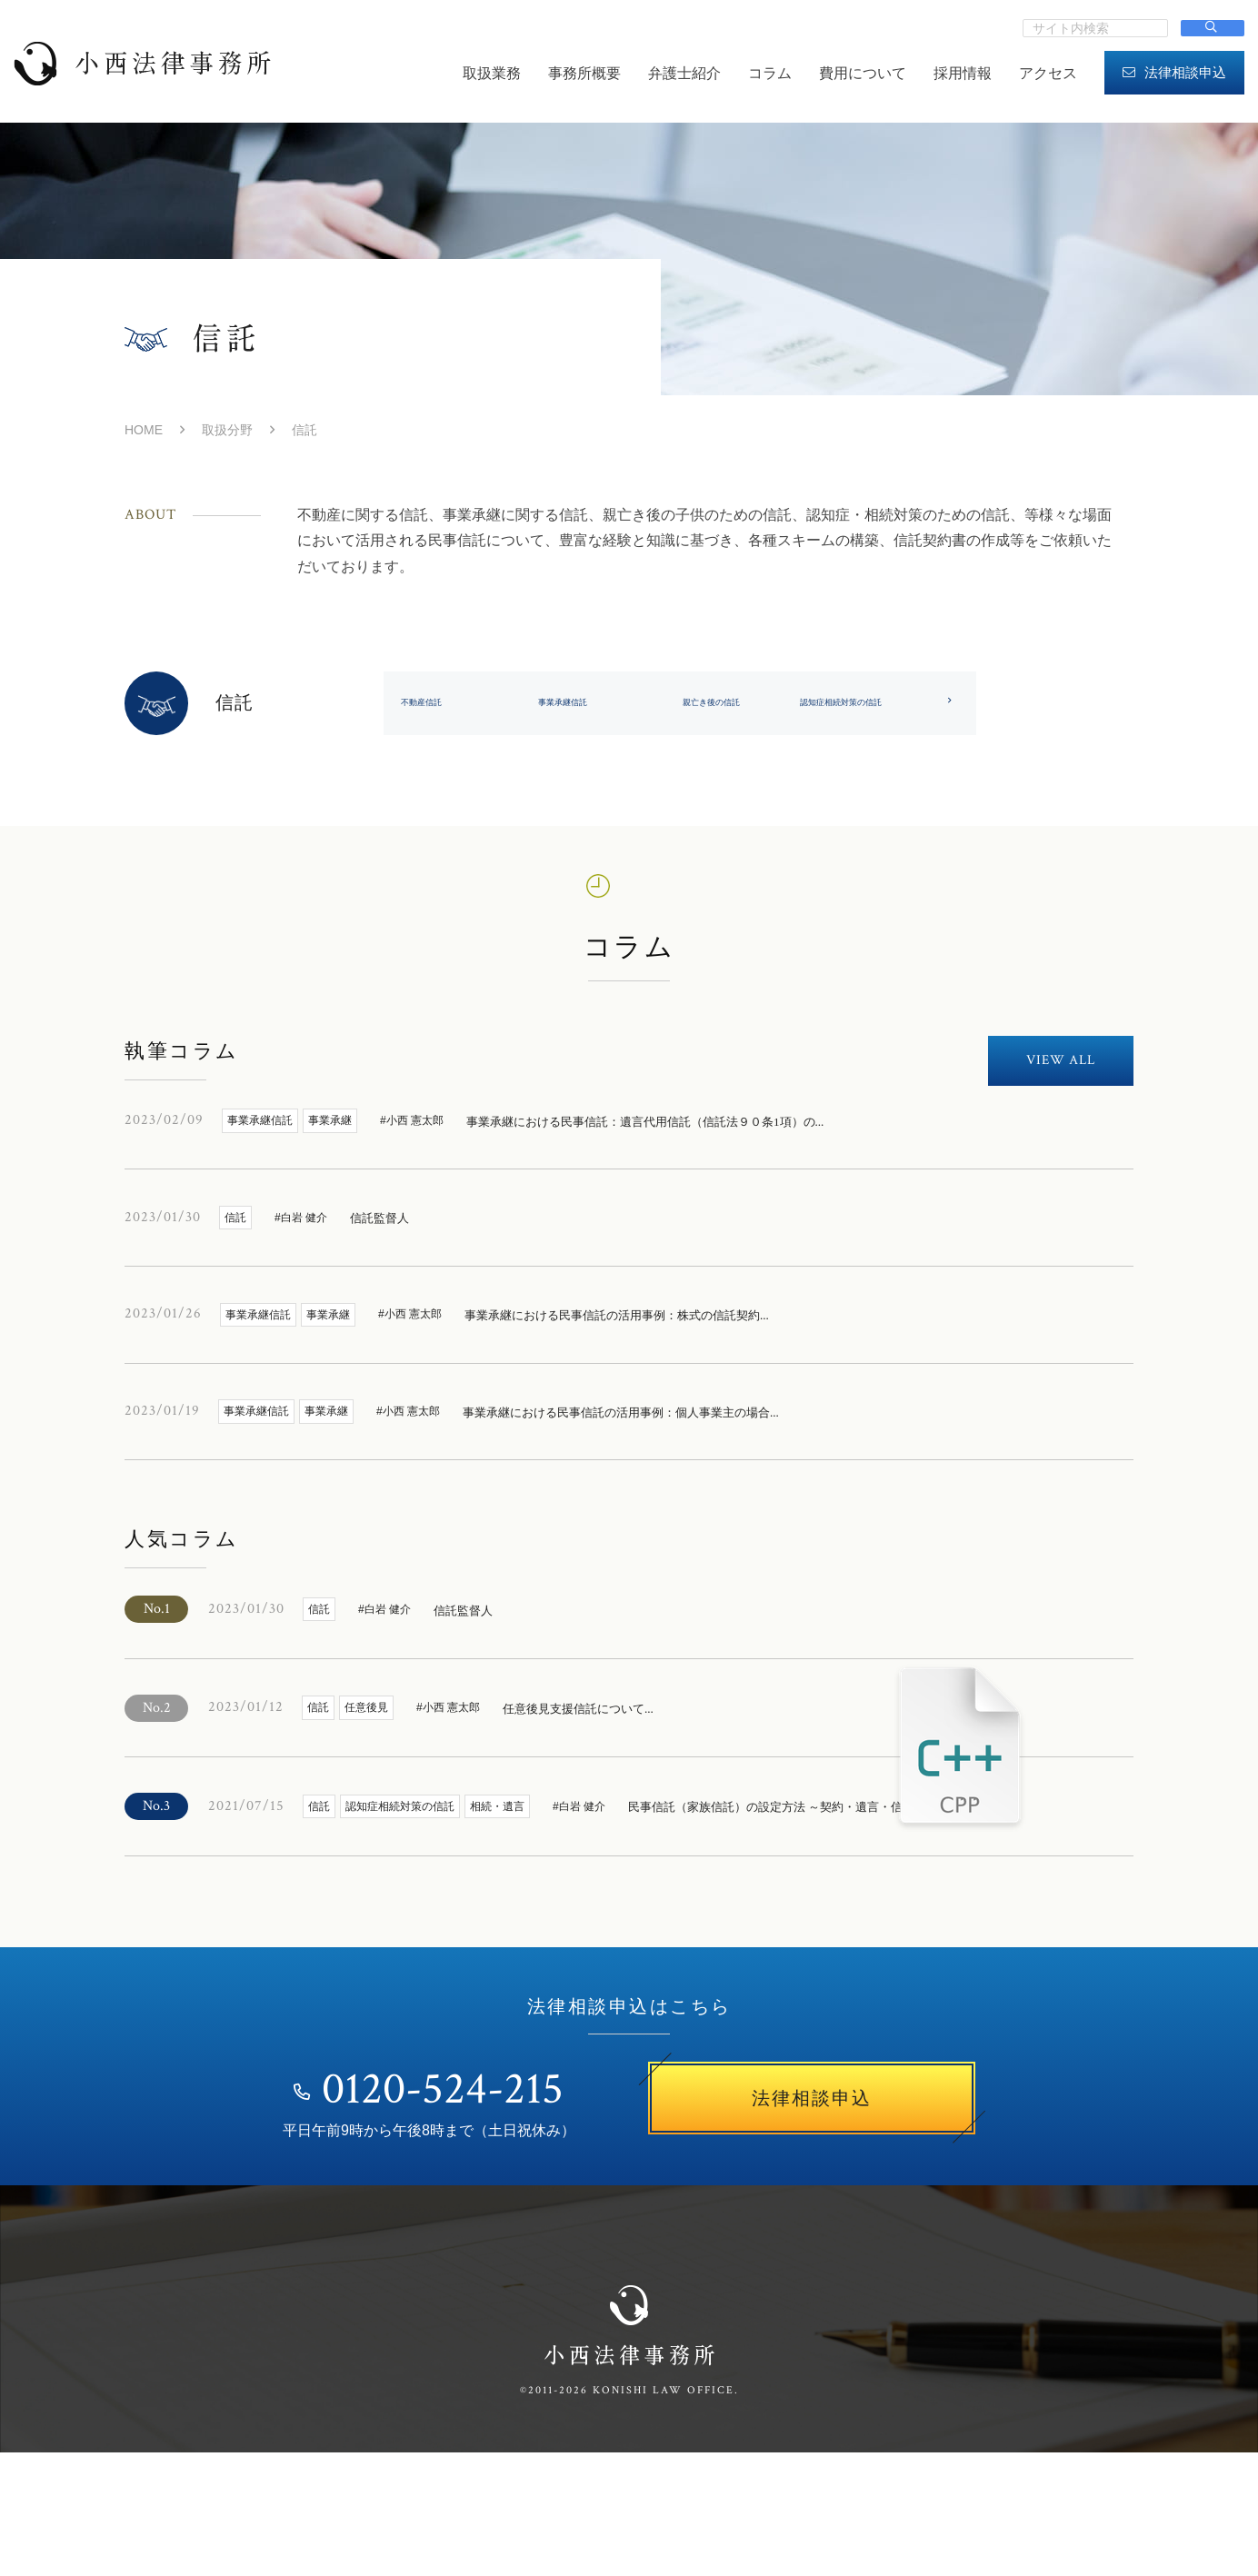 This screenshot has width=1258, height=2576. I want to click on a C++ source code file, so click(960, 1748).